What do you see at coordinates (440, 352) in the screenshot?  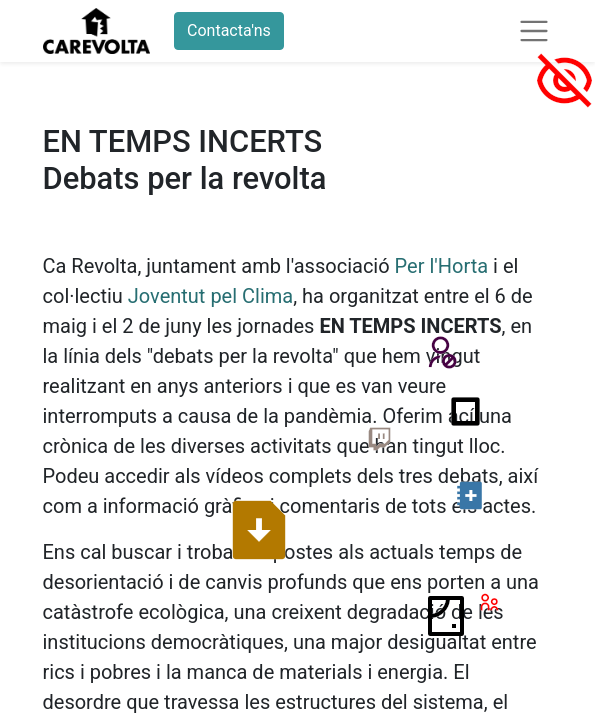 I see `block or ban a user` at bounding box center [440, 352].